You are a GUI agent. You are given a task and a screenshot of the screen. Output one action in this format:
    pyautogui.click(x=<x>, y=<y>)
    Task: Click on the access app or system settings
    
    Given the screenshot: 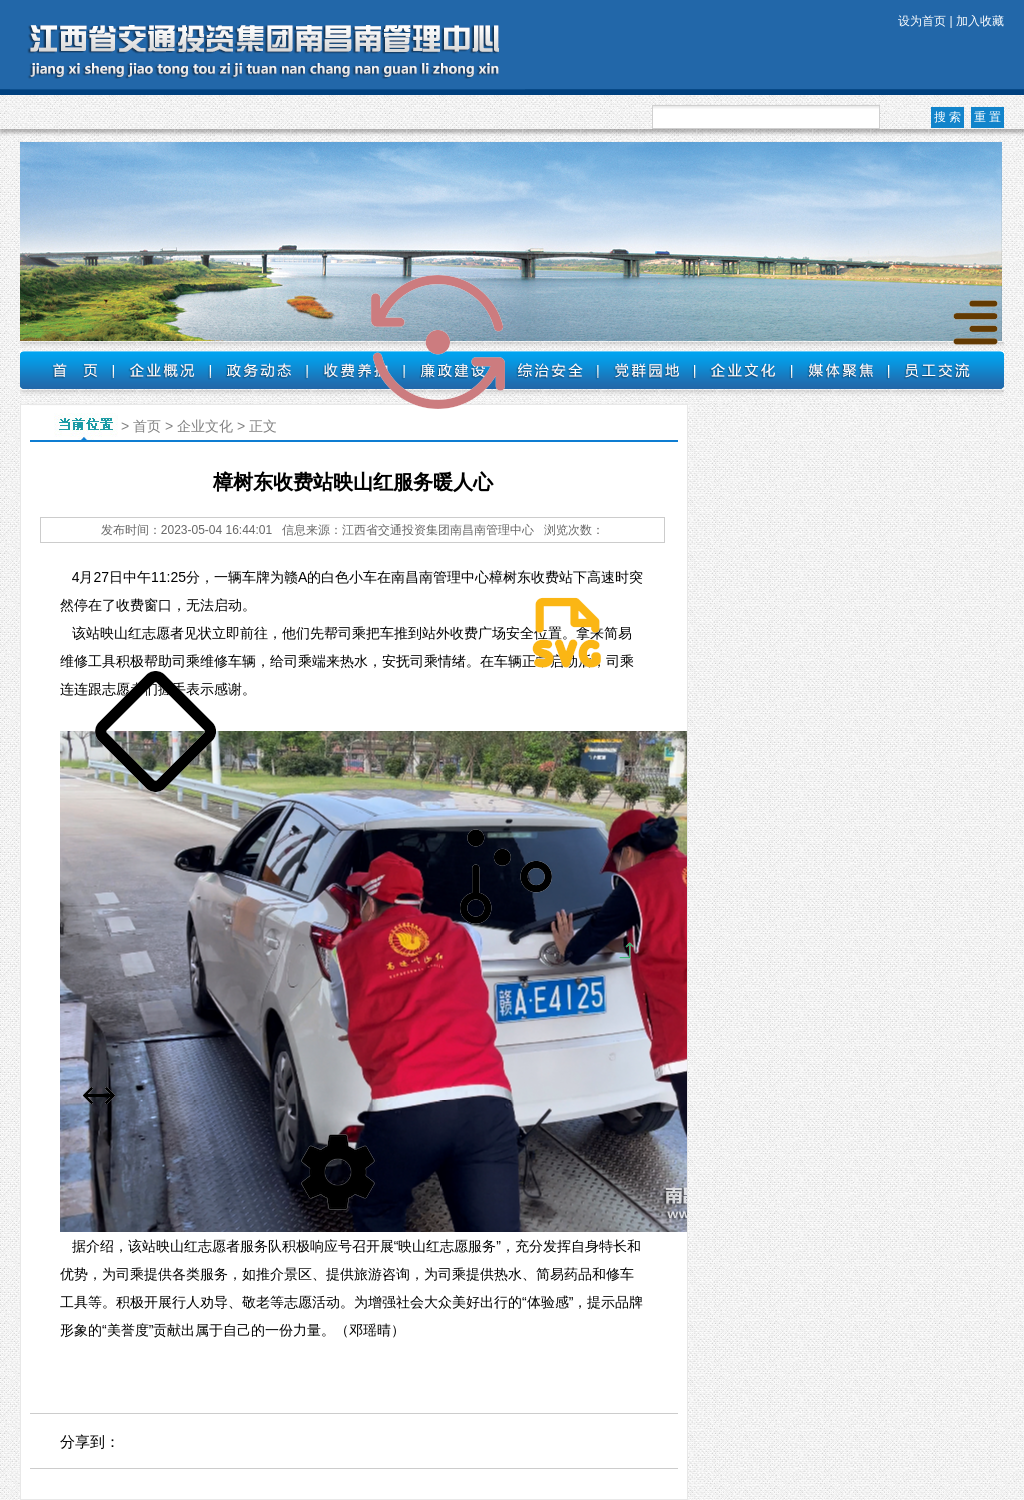 What is the action you would take?
    pyautogui.click(x=338, y=1172)
    